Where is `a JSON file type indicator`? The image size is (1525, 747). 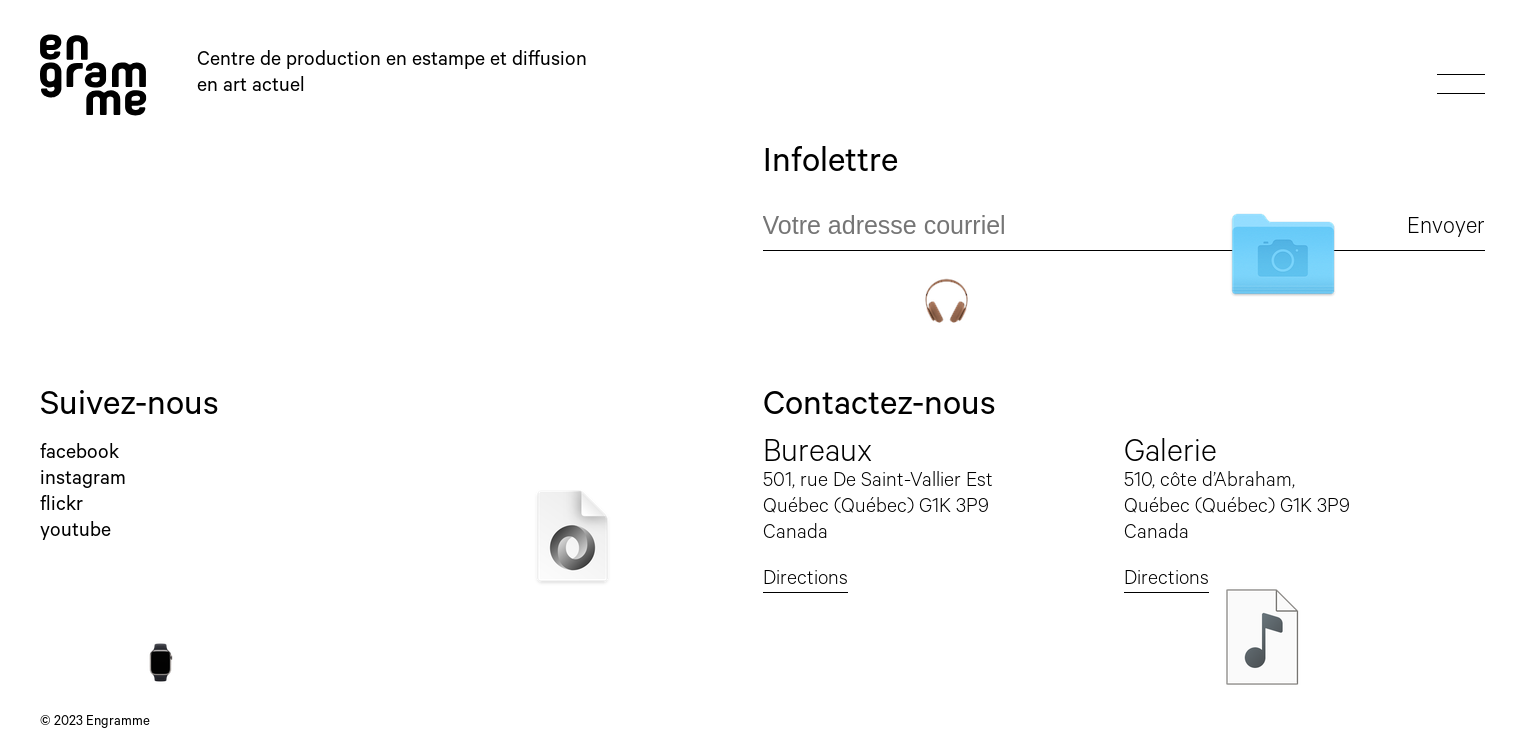
a JSON file type indicator is located at coordinates (572, 537).